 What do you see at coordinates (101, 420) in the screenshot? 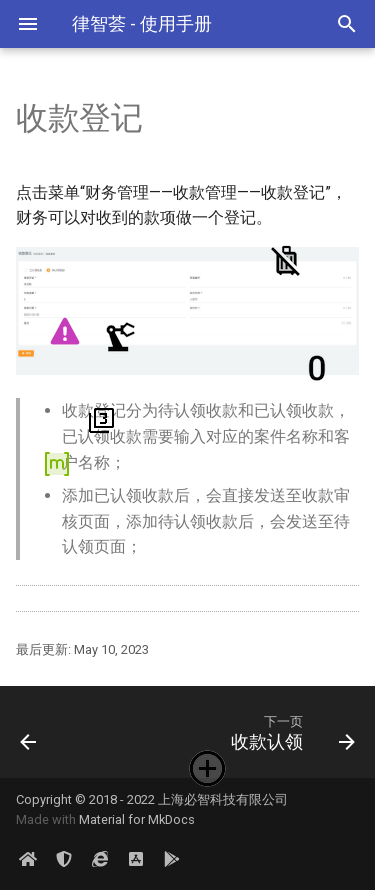
I see `filter or view the third item in a sequence` at bounding box center [101, 420].